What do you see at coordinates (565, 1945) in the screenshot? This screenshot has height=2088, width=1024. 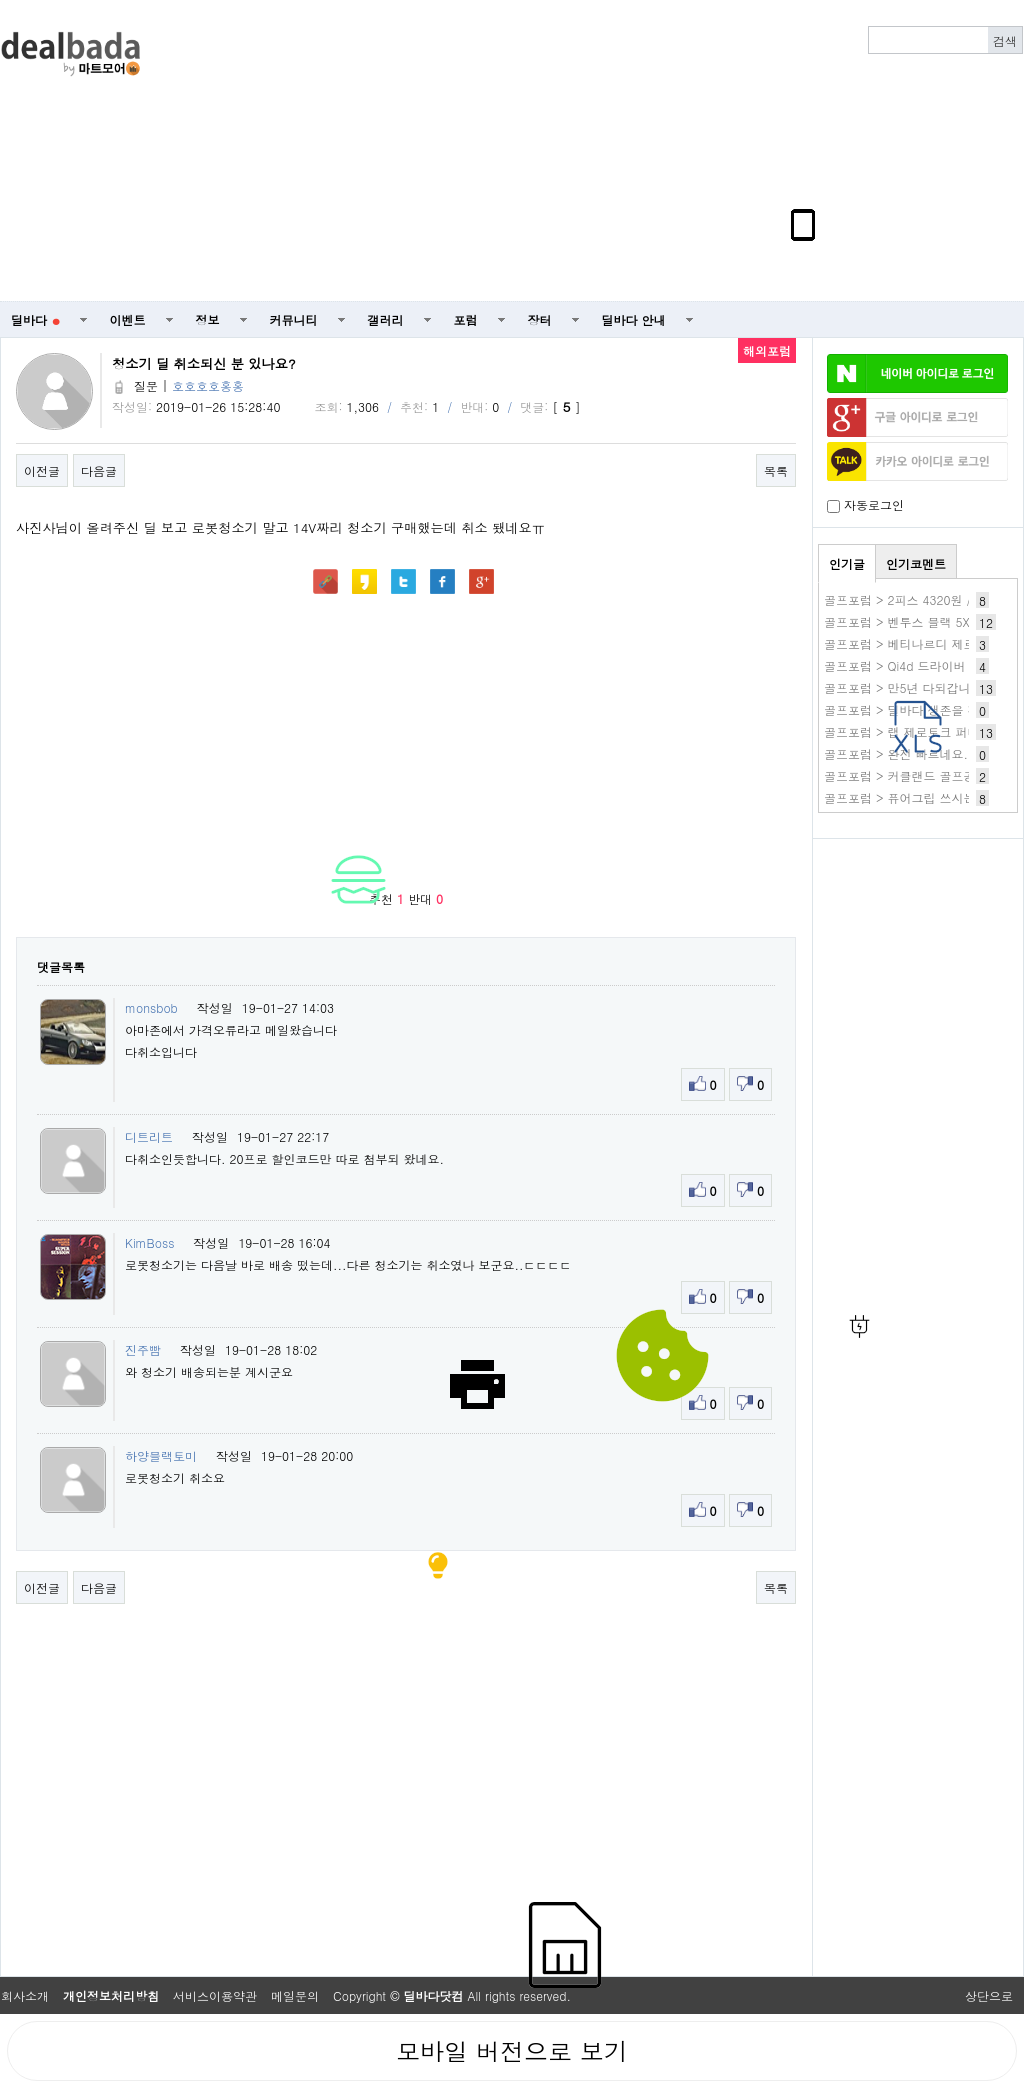 I see `manage sim card settings` at bounding box center [565, 1945].